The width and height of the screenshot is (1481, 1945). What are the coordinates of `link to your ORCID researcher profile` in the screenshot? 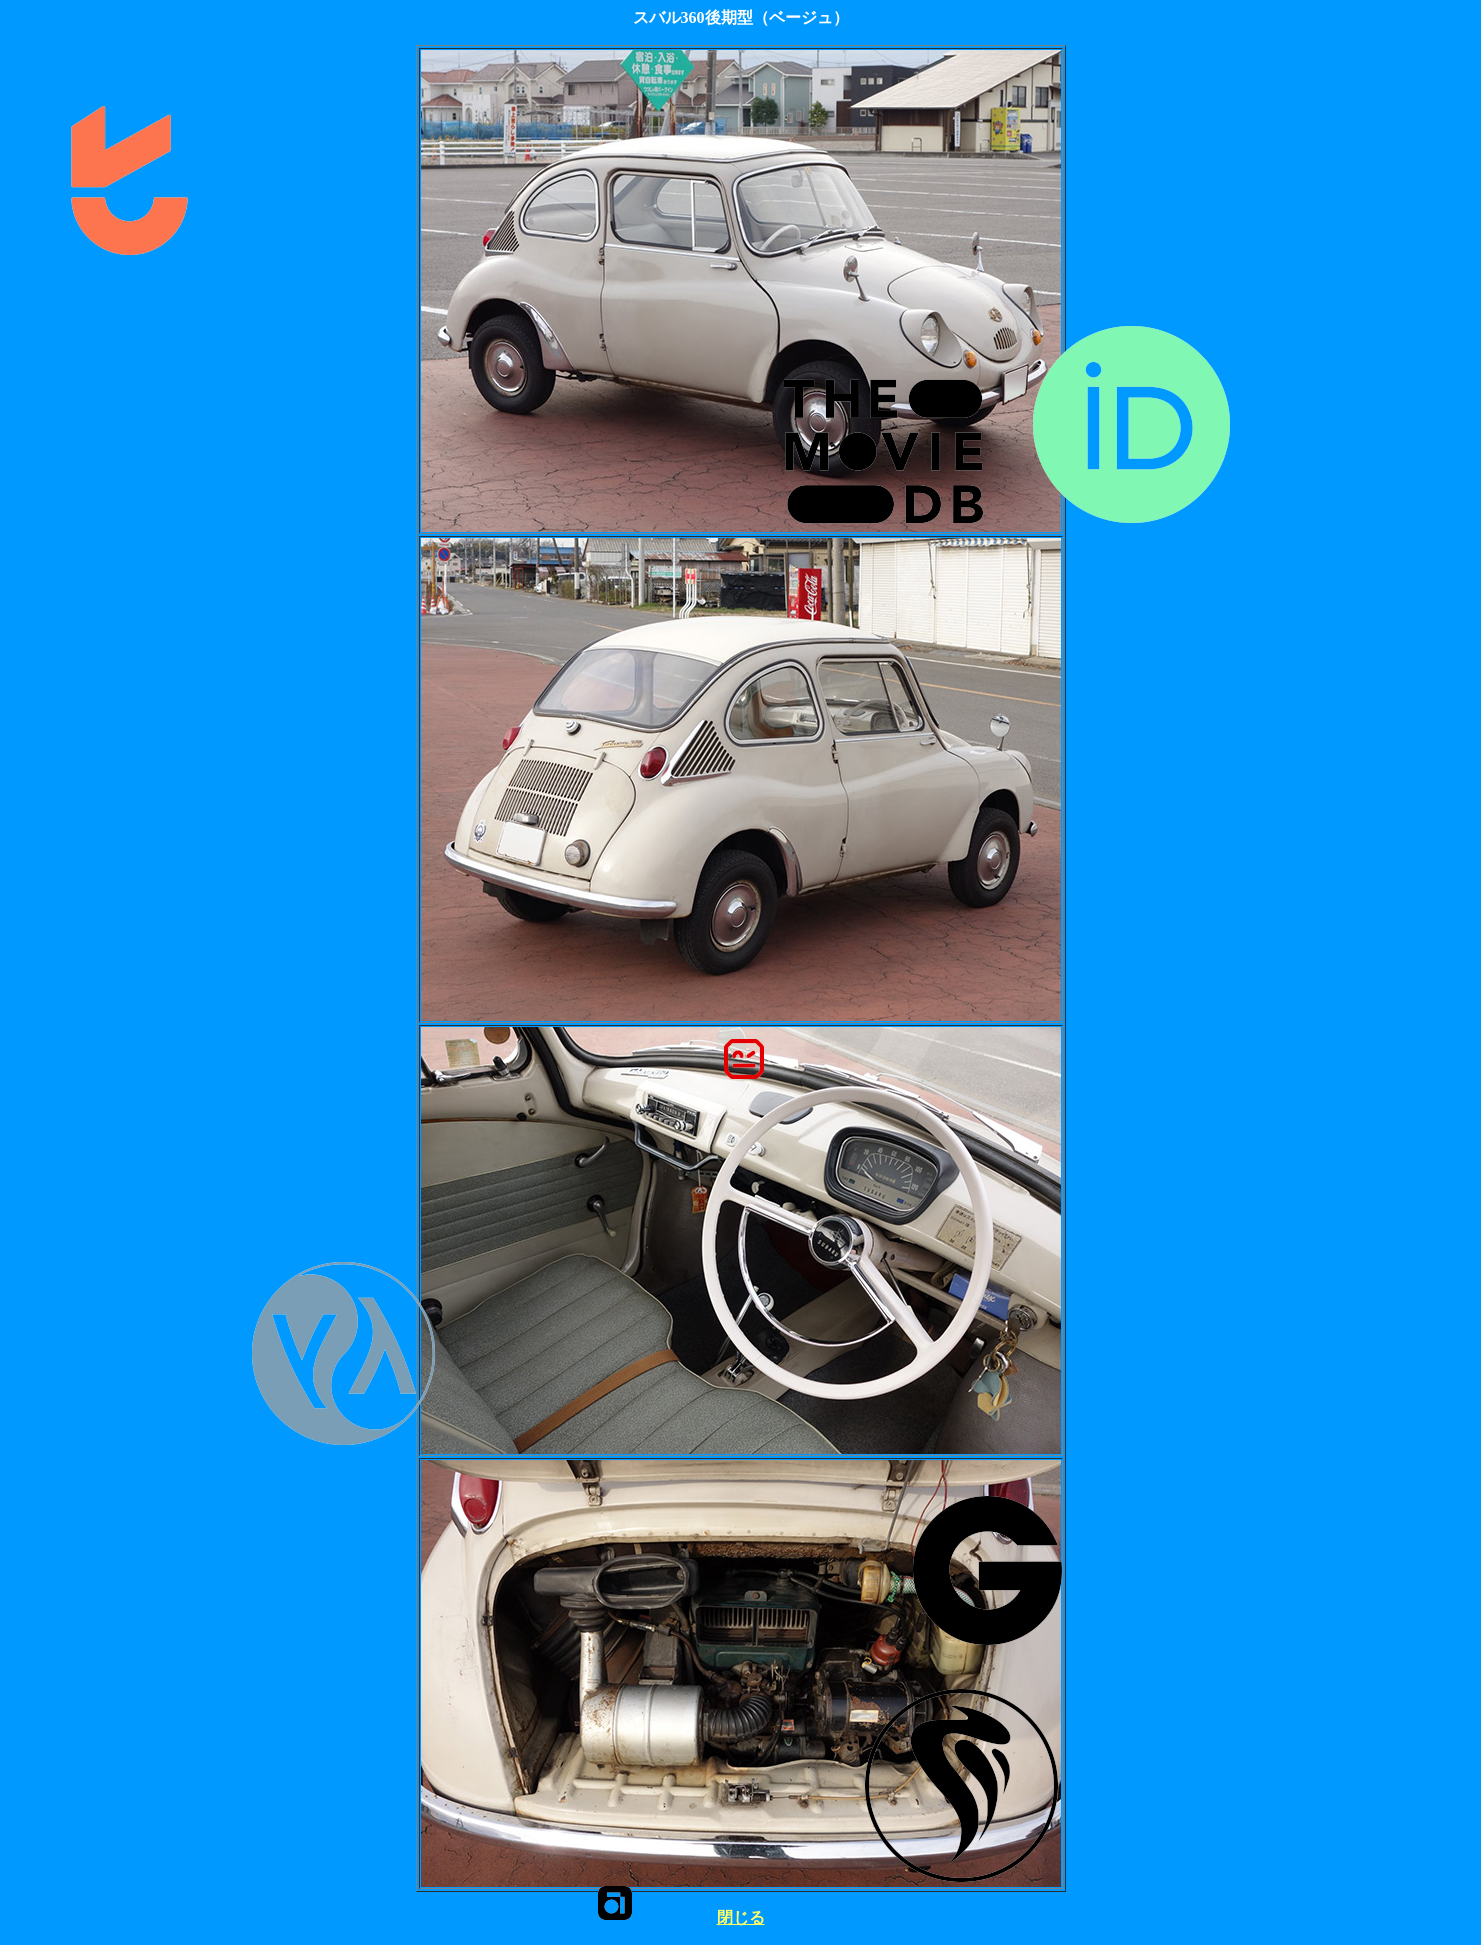 It's located at (1131, 424).